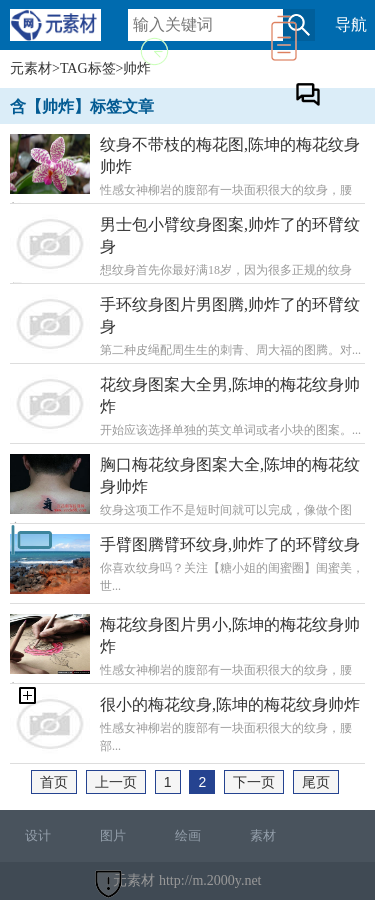  I want to click on indicates high battery level, so click(284, 39).